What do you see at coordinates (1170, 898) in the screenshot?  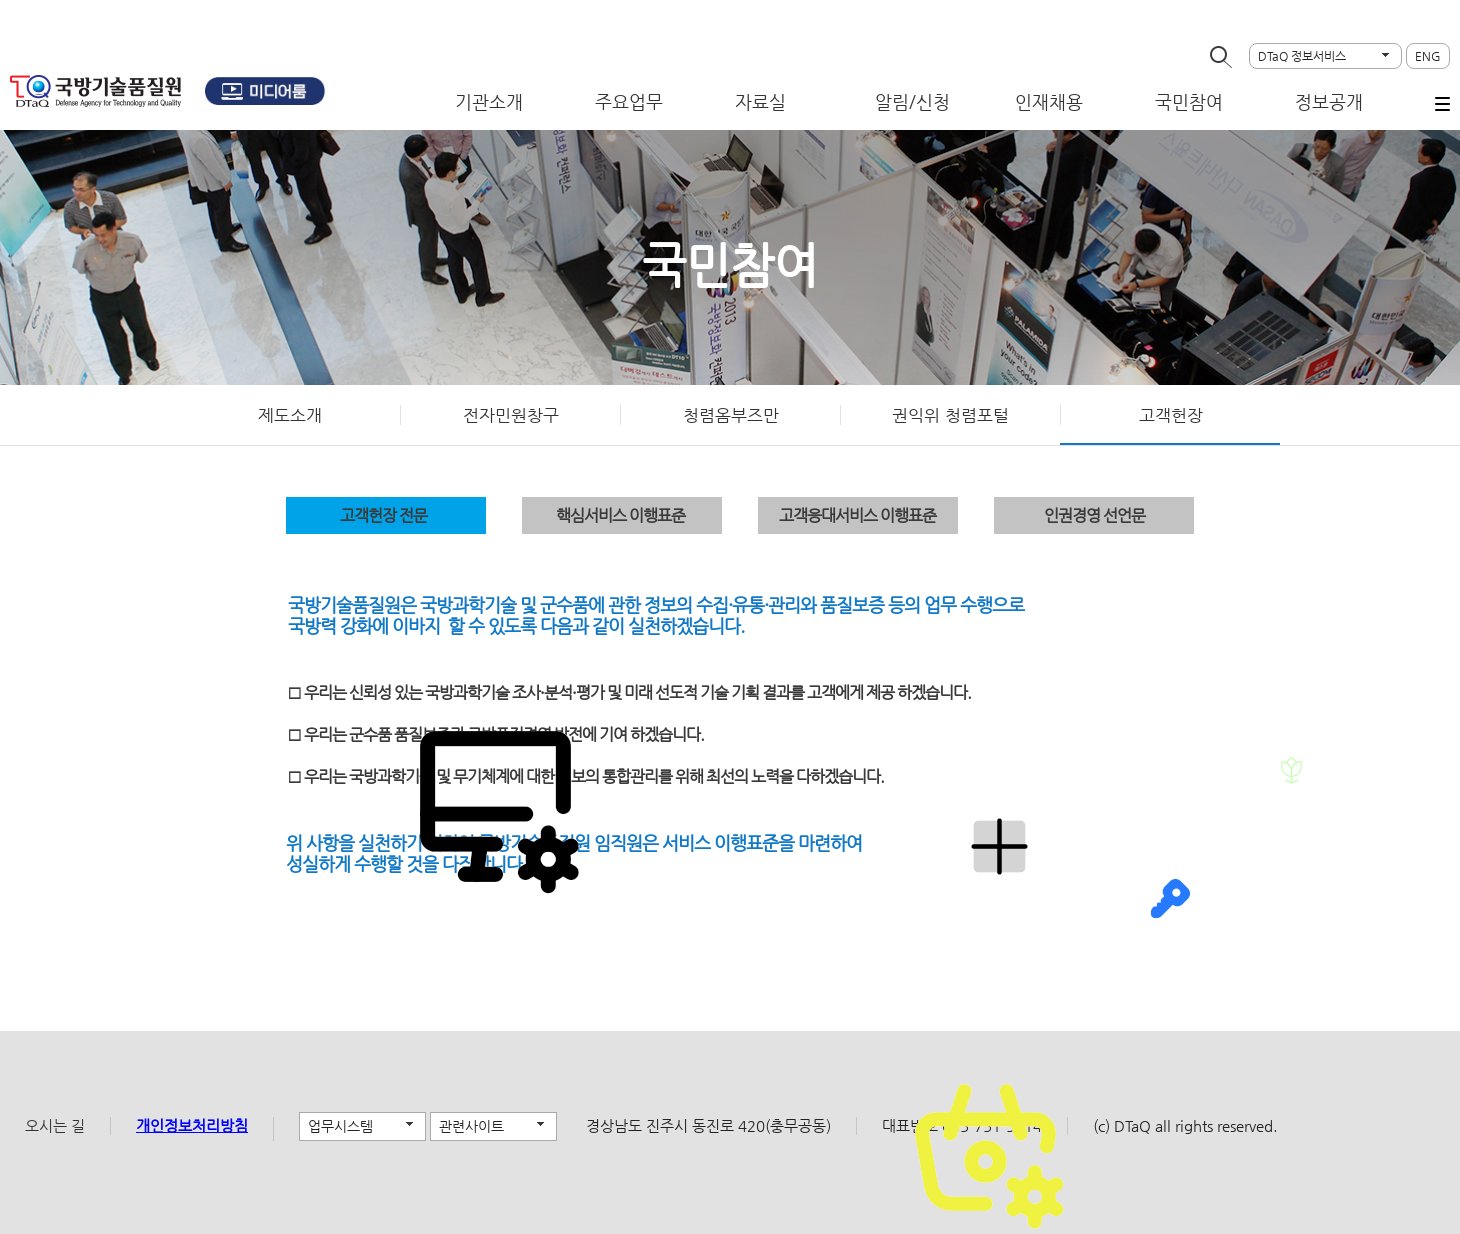 I see `access security or login settings` at bounding box center [1170, 898].